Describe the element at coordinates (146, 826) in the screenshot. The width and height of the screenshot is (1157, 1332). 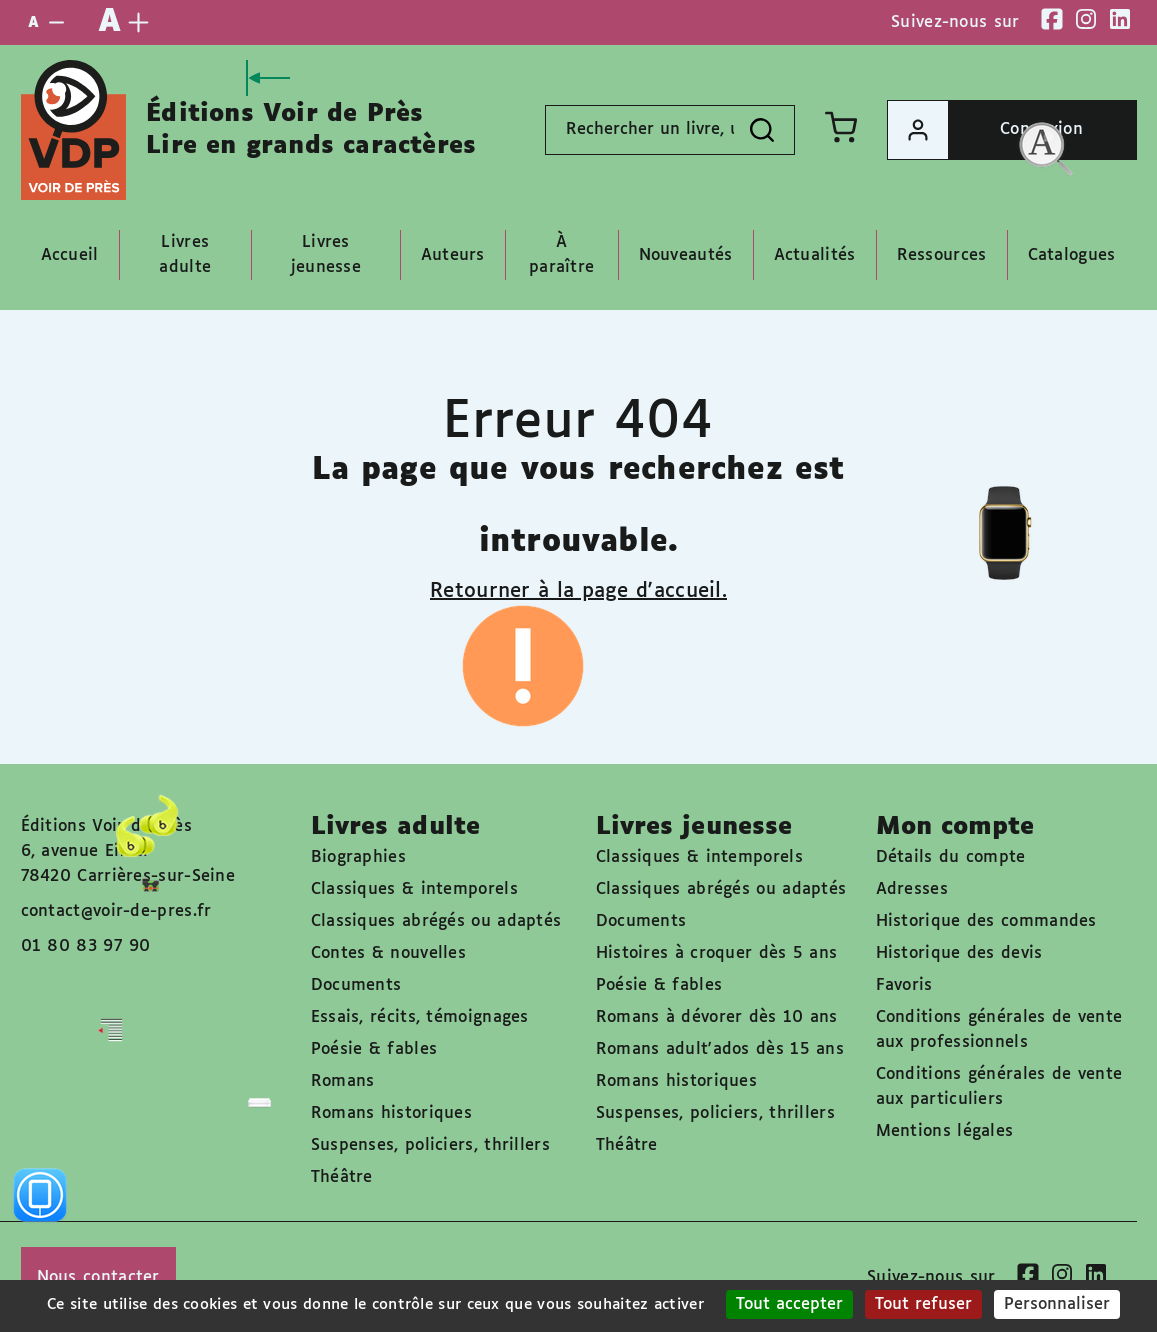
I see `beats fit pro earbuds in volt yellow` at that location.